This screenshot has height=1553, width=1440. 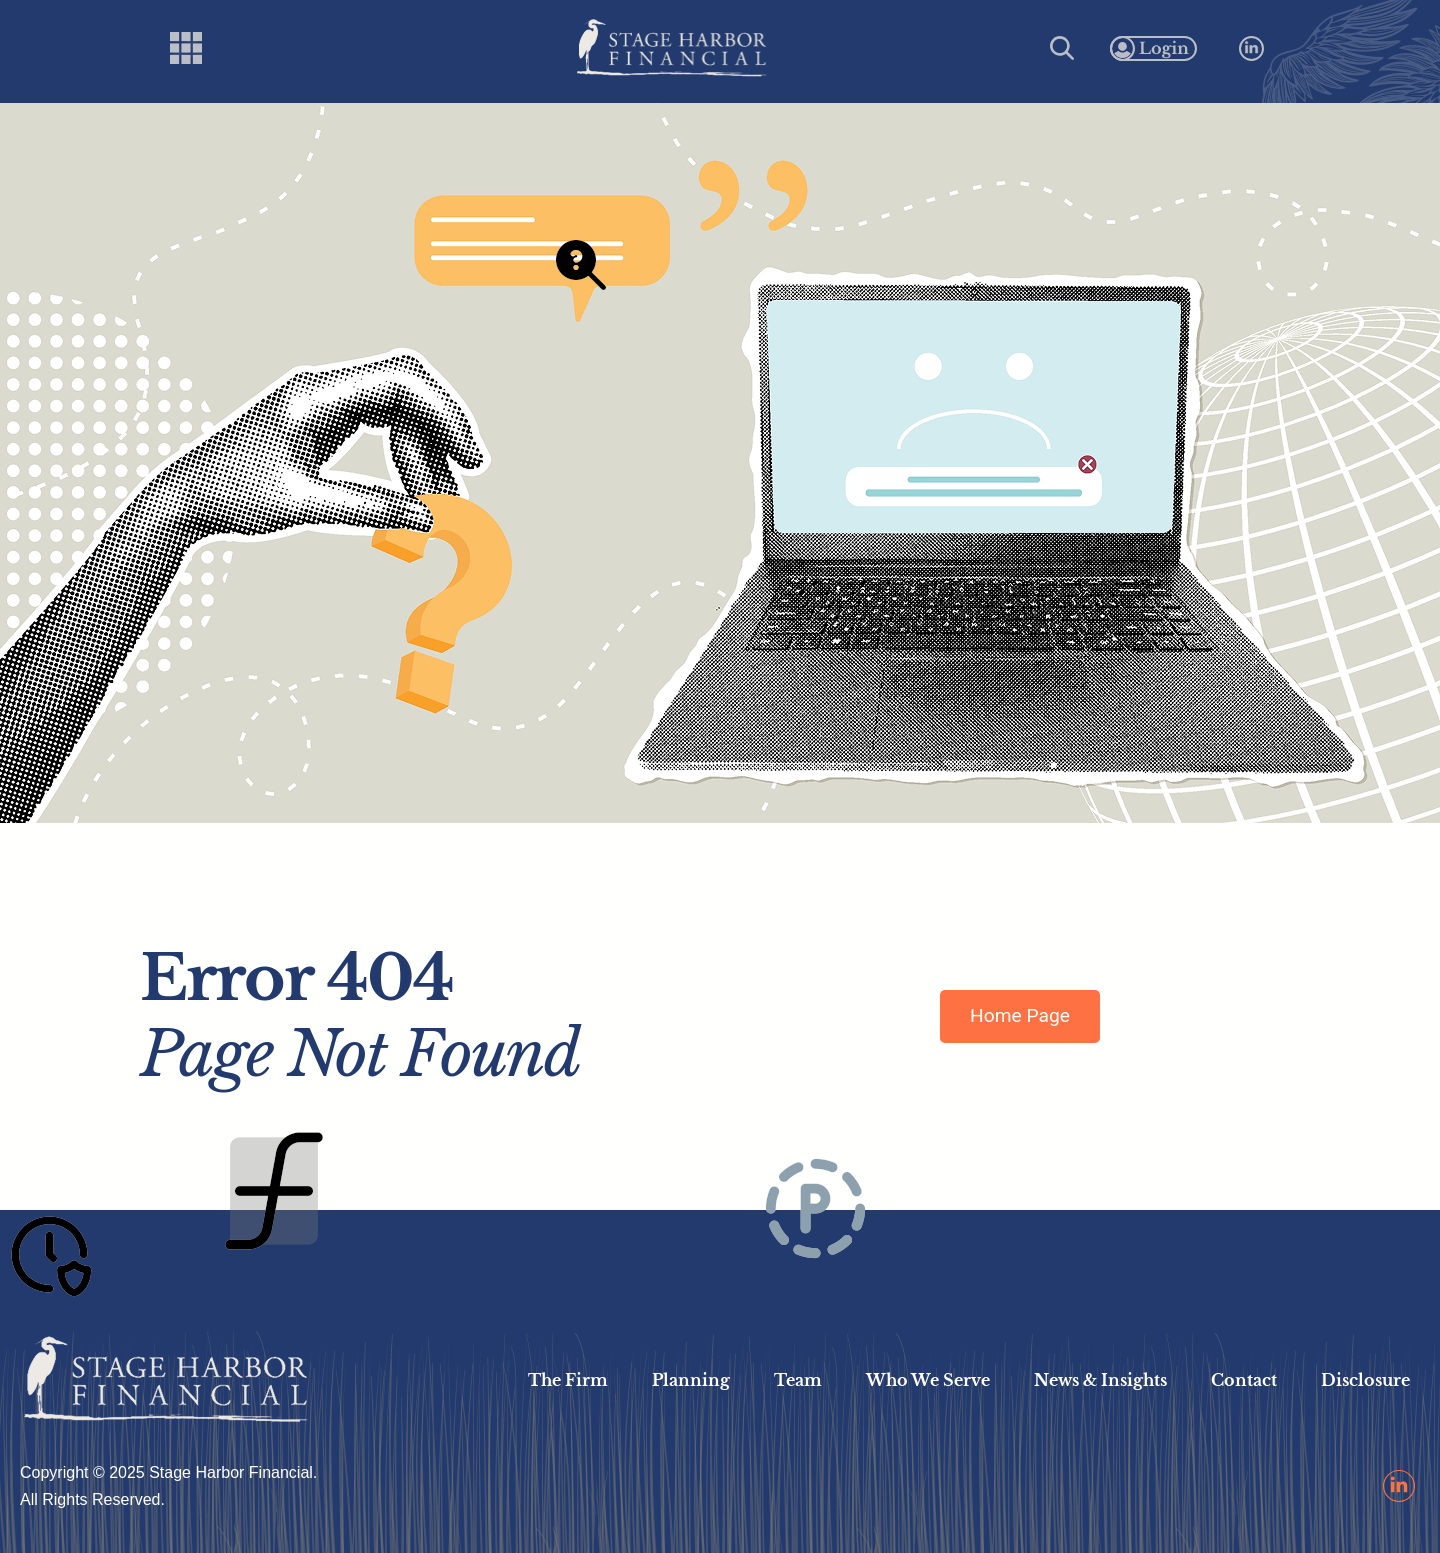 I want to click on view protected or secure time settings, so click(x=49, y=1254).